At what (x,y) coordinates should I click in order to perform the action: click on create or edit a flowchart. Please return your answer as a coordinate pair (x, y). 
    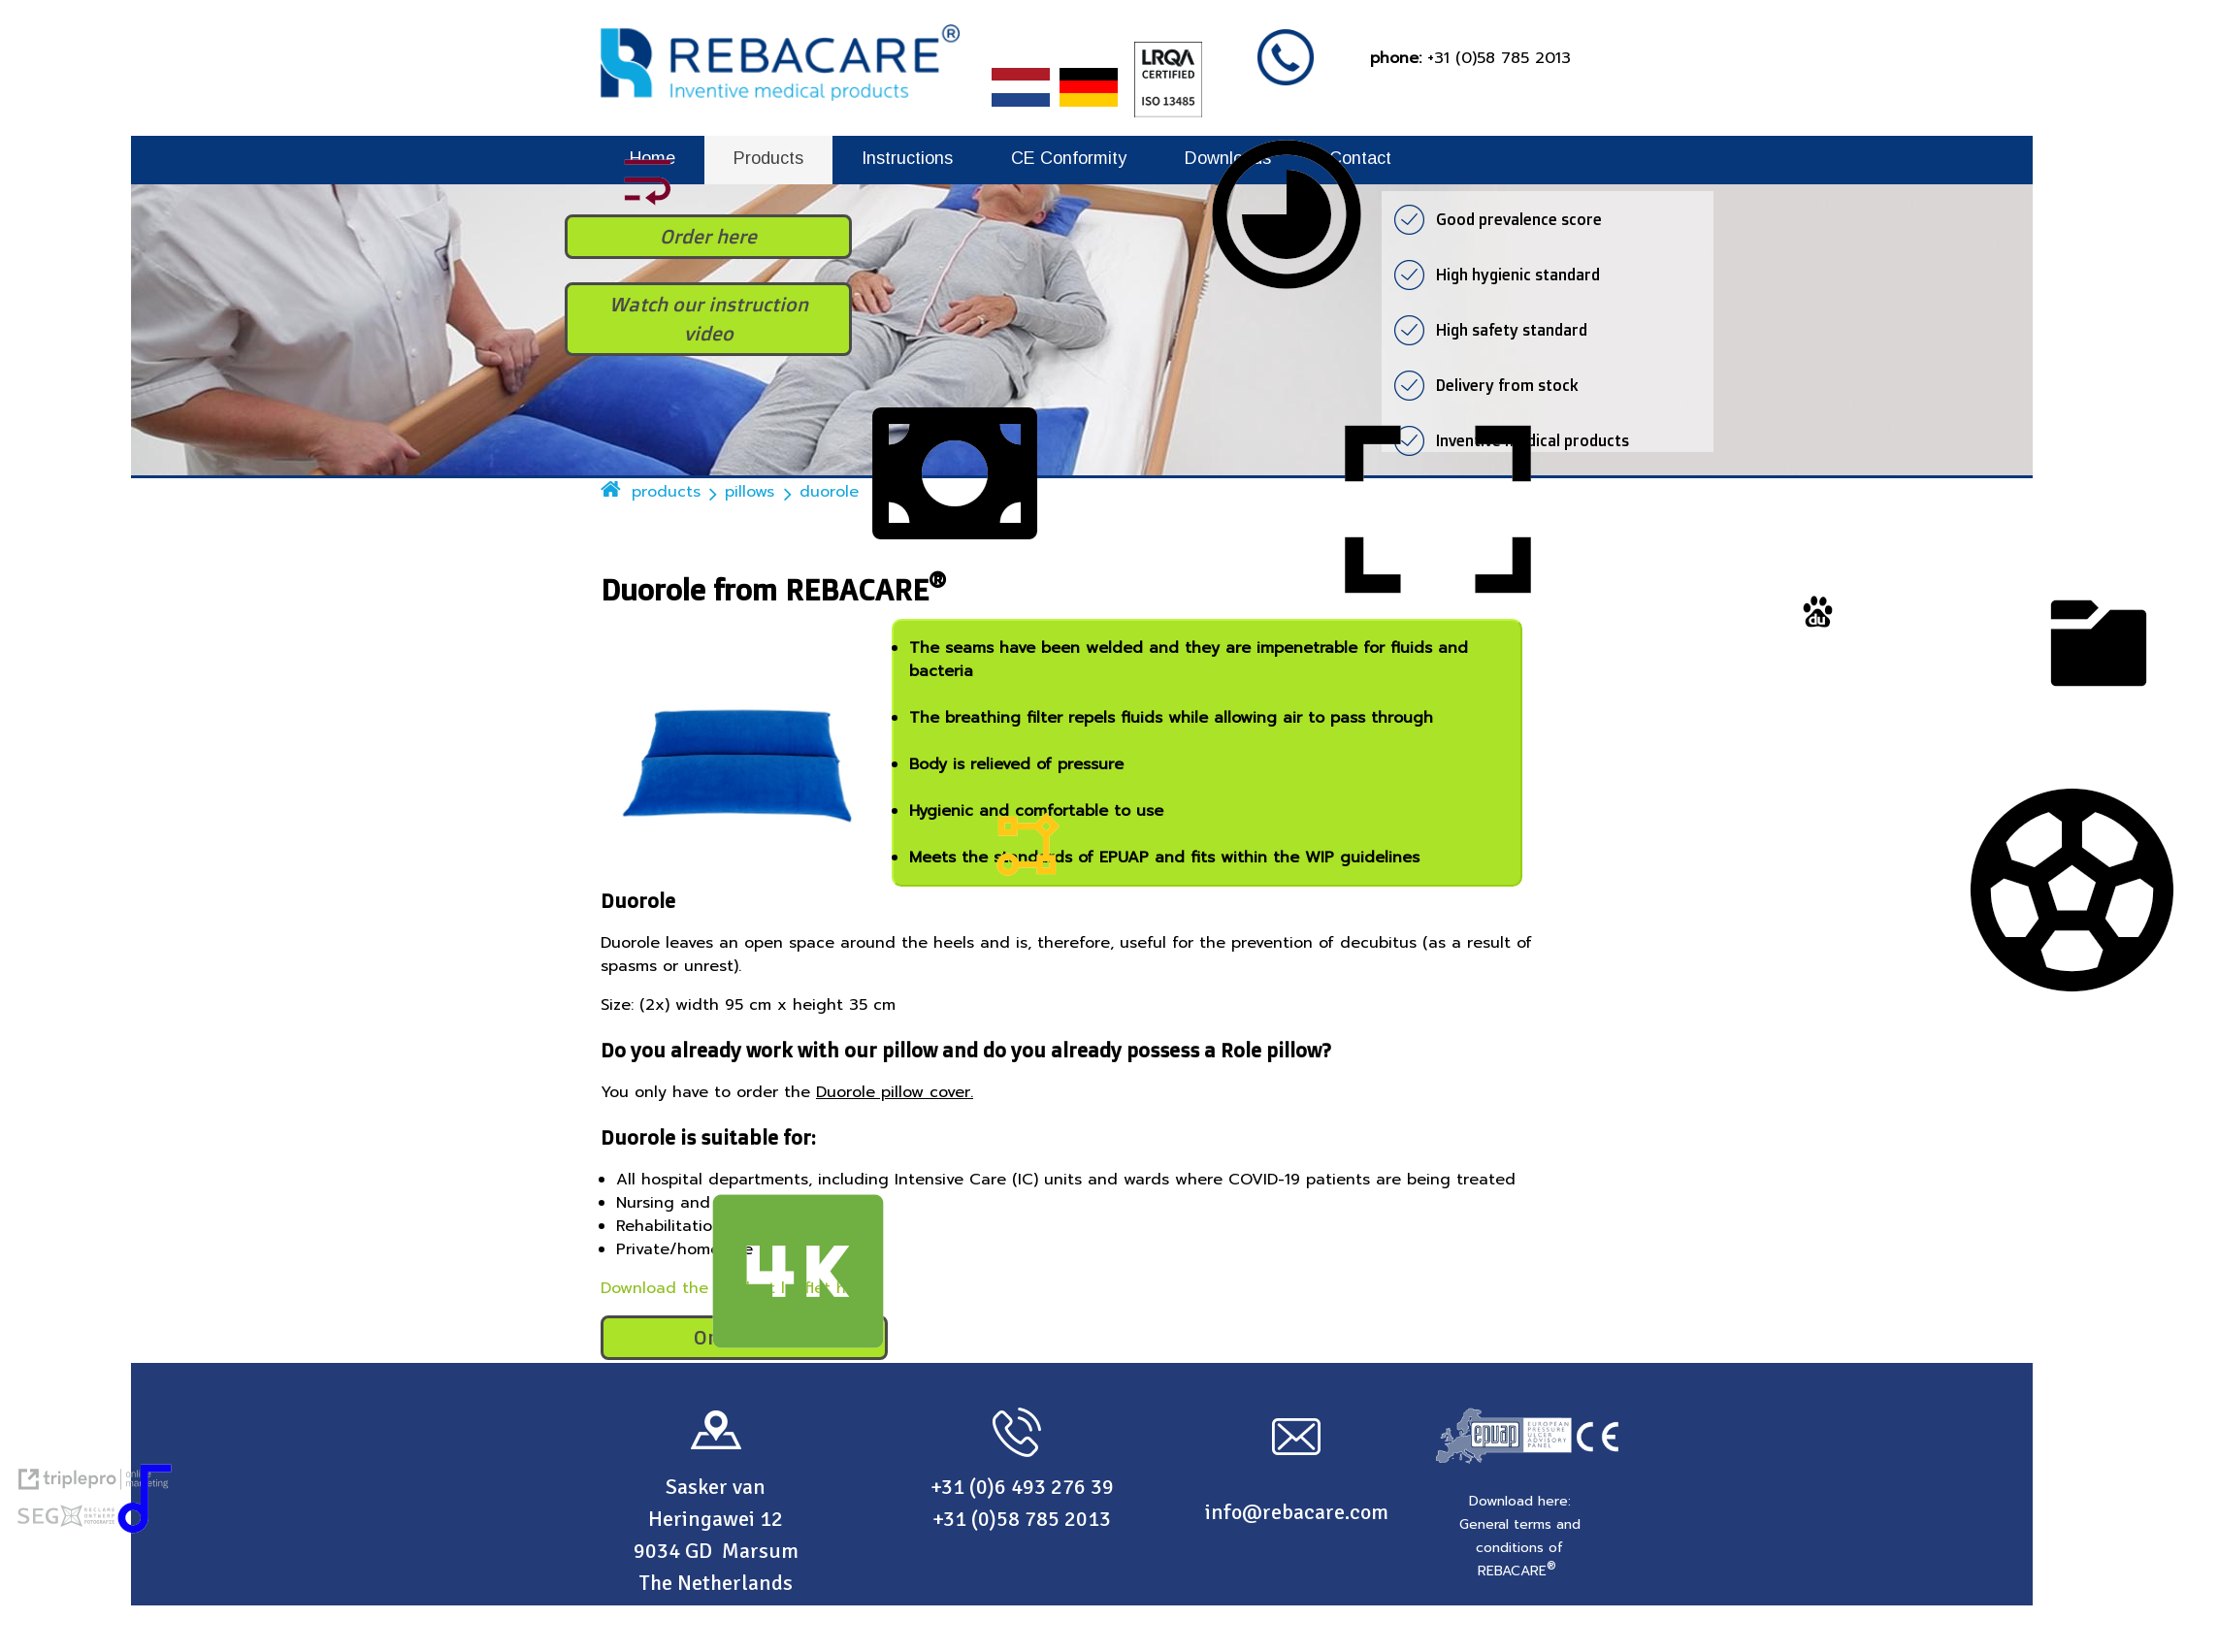
    Looking at the image, I should click on (1027, 845).